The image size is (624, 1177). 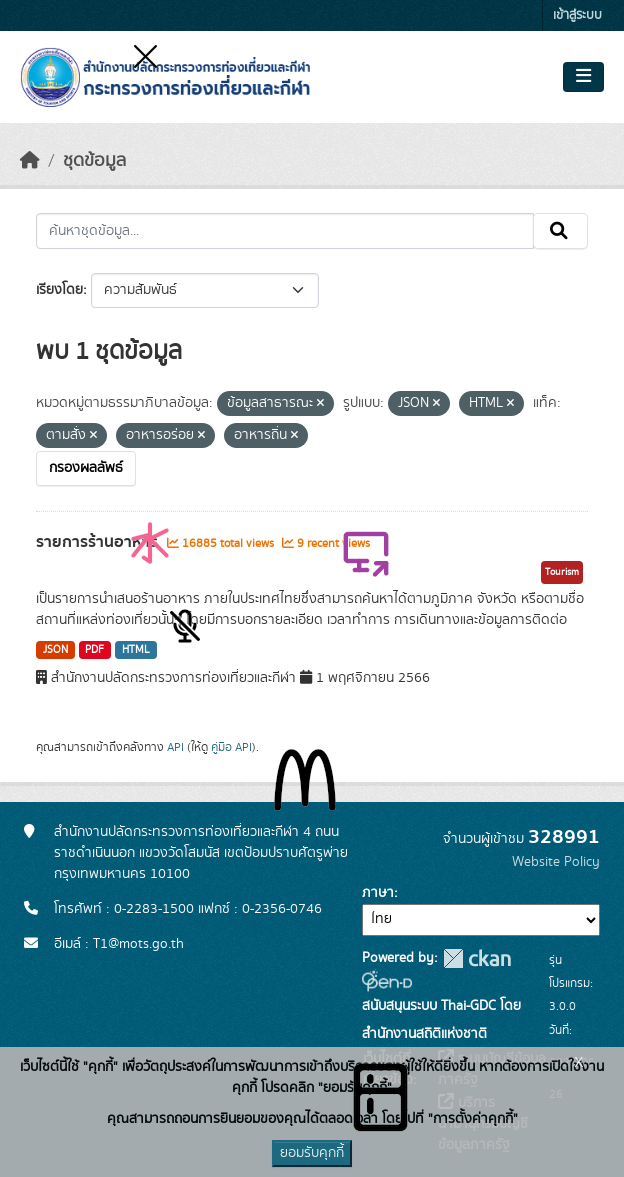 I want to click on close a window or dialog, so click(x=145, y=56).